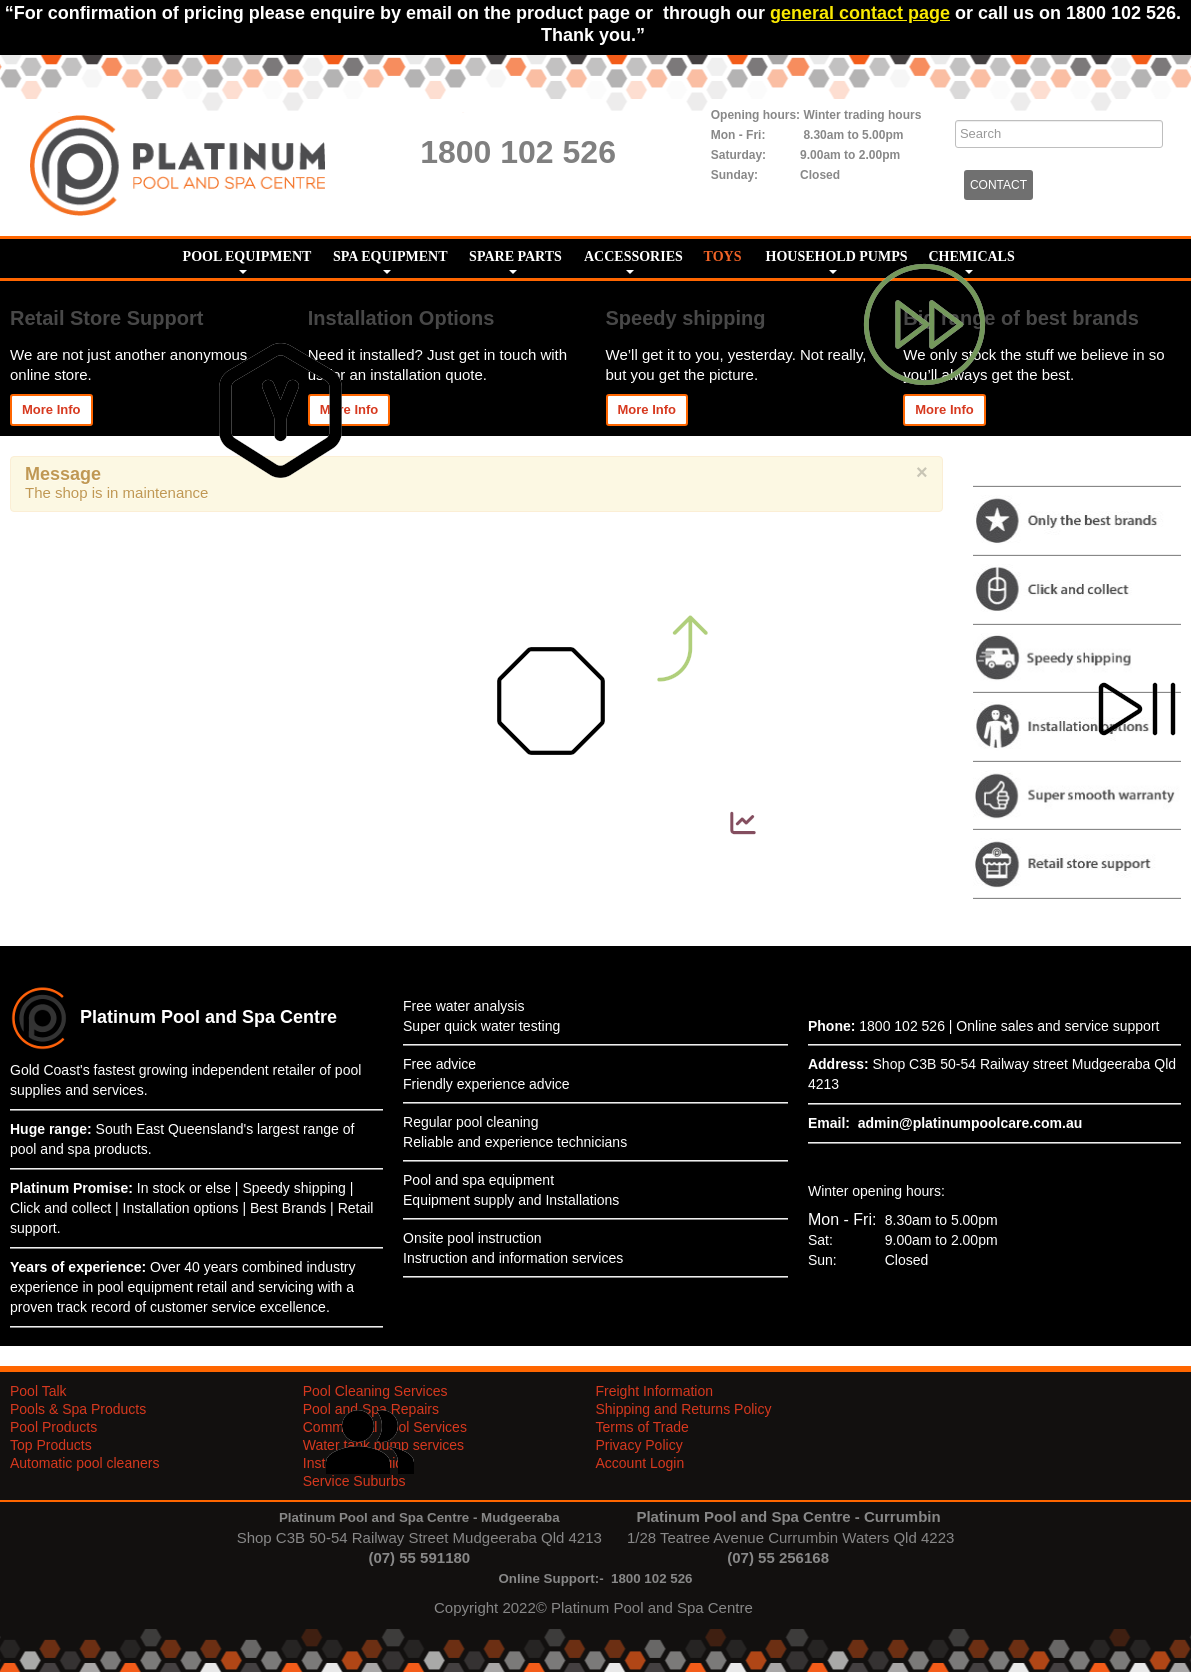 This screenshot has height=1672, width=1191. I want to click on stop or warning indicator, so click(551, 701).